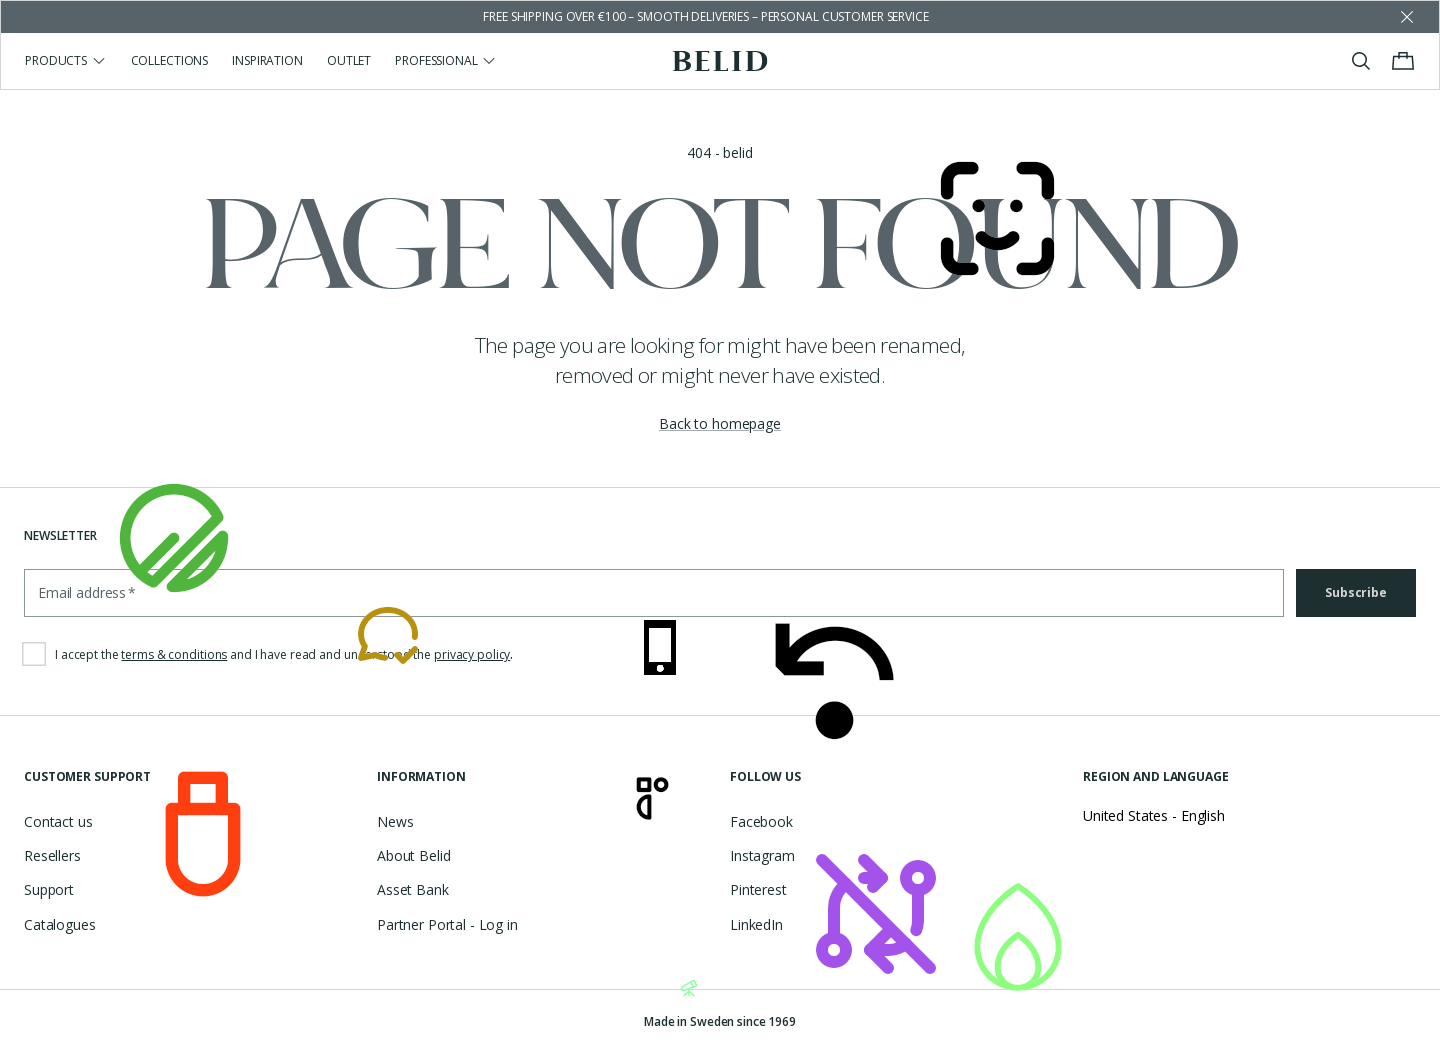 The height and width of the screenshot is (1054, 1440). Describe the element at coordinates (388, 634) in the screenshot. I see `message sent successfully` at that location.